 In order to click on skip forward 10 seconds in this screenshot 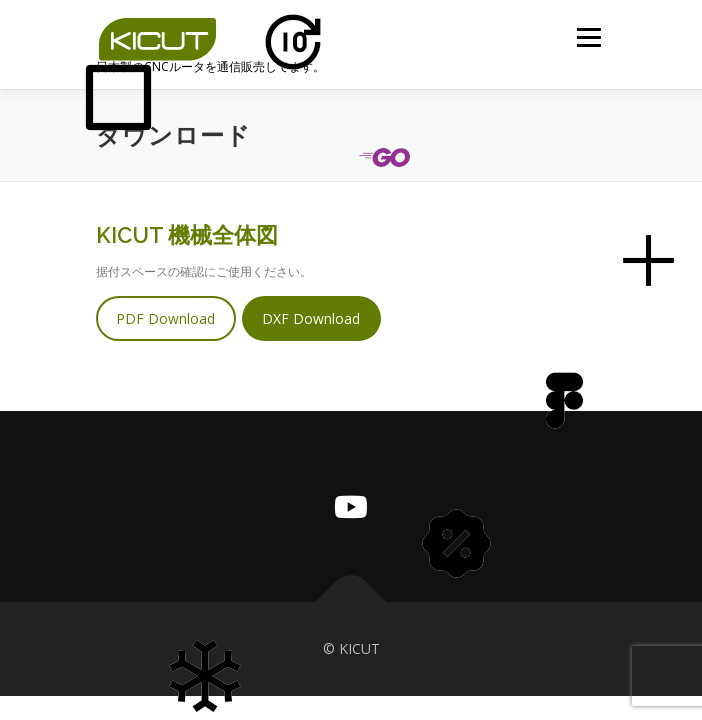, I will do `click(293, 42)`.